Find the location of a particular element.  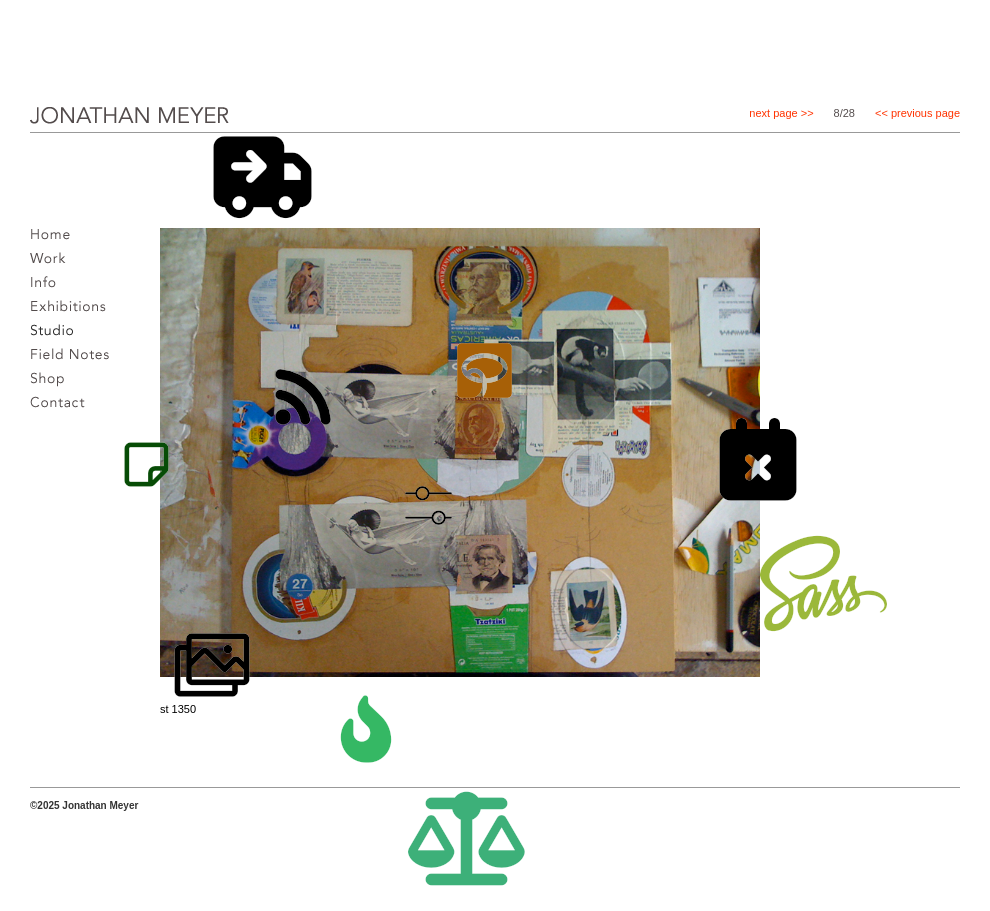

create a new sticky note is located at coordinates (146, 464).